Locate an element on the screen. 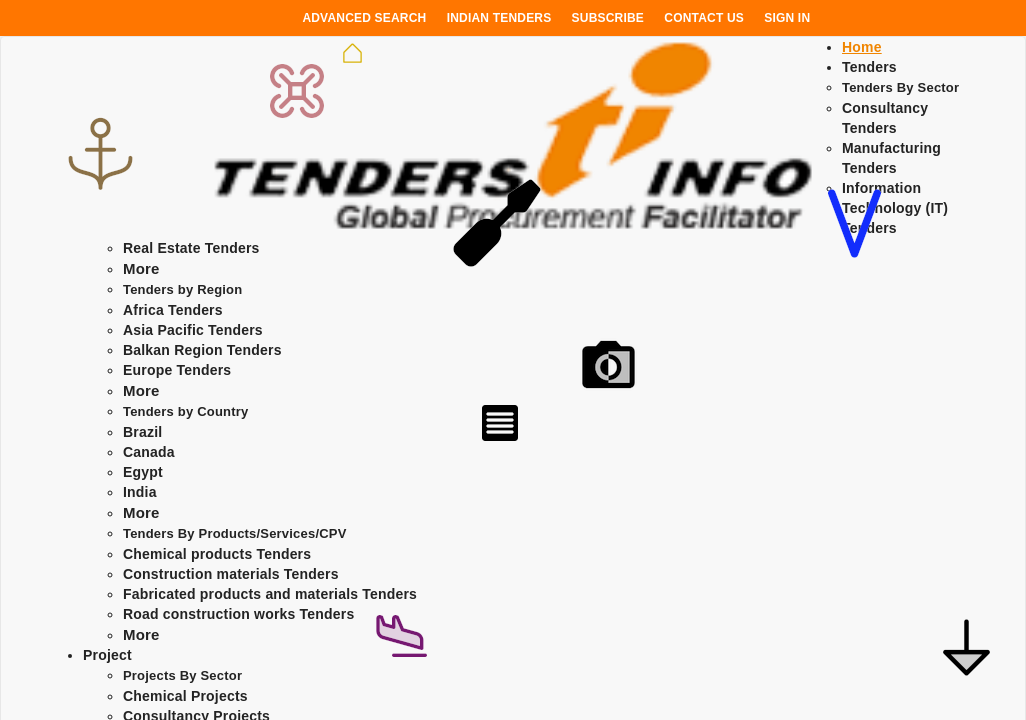  navigate to home screen is located at coordinates (352, 53).